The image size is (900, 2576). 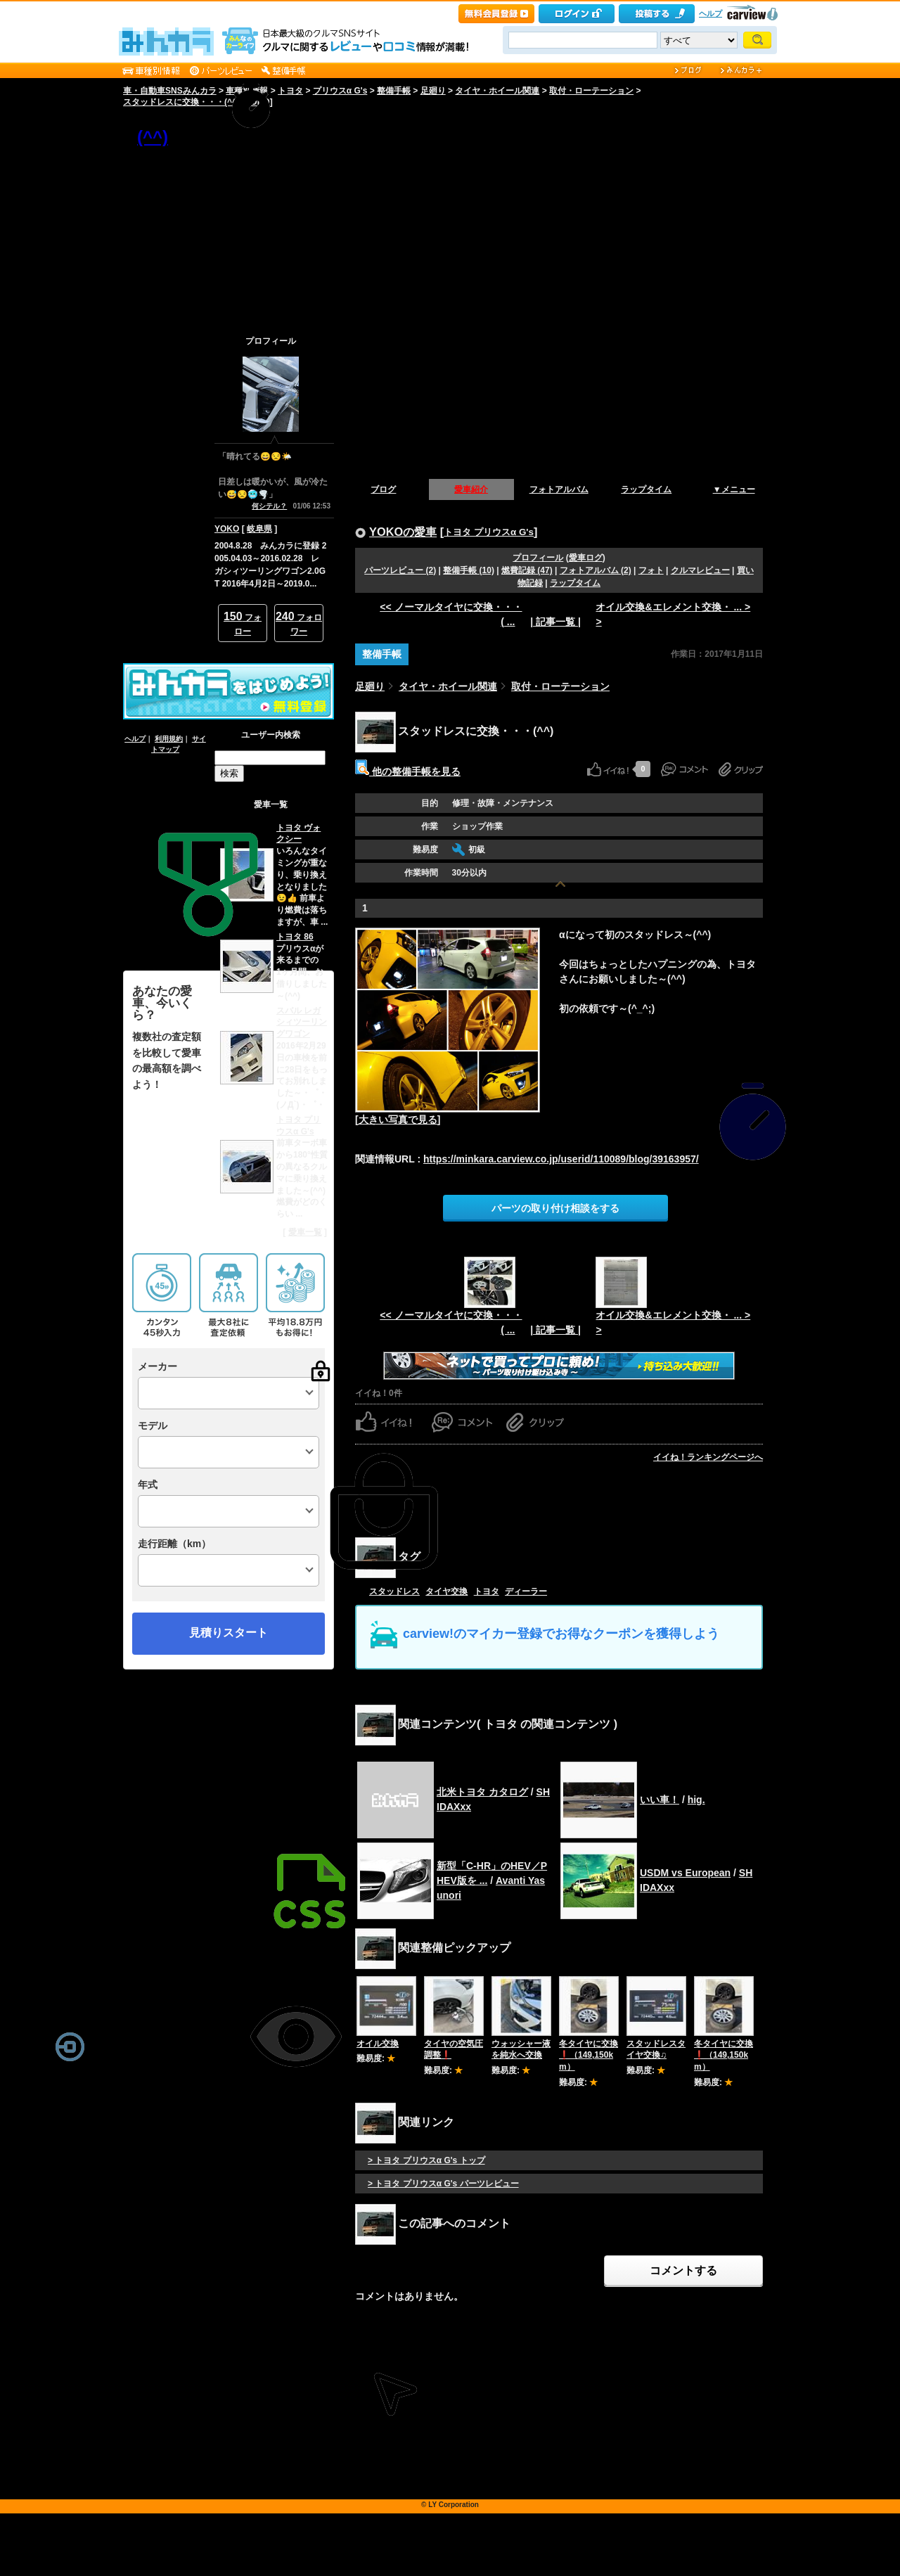 What do you see at coordinates (208, 878) in the screenshot?
I see `view military or veteran status badge` at bounding box center [208, 878].